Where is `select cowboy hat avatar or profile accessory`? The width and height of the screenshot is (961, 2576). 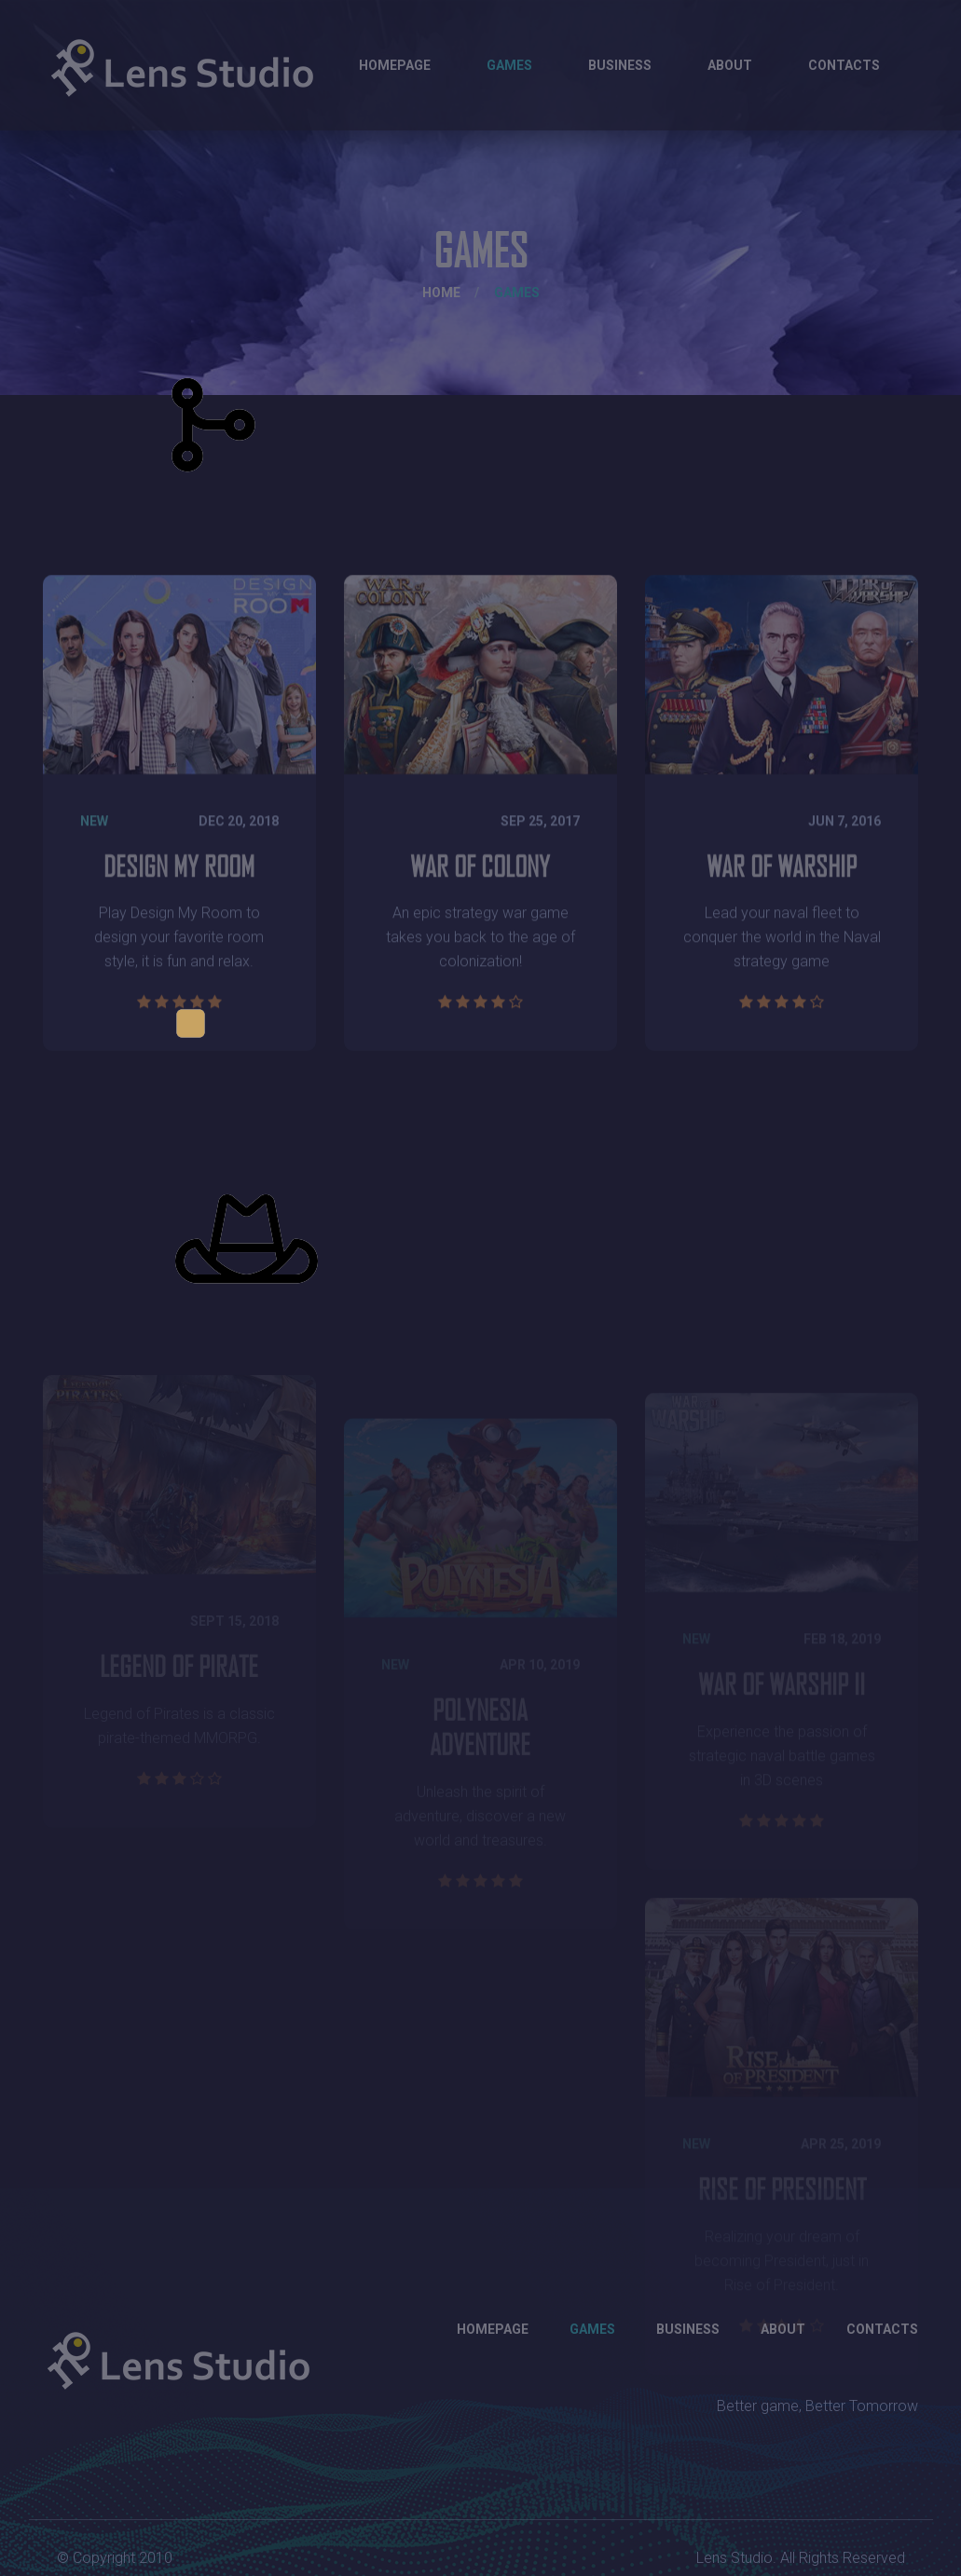
select cowboy hat avatar or profile accessory is located at coordinates (246, 1243).